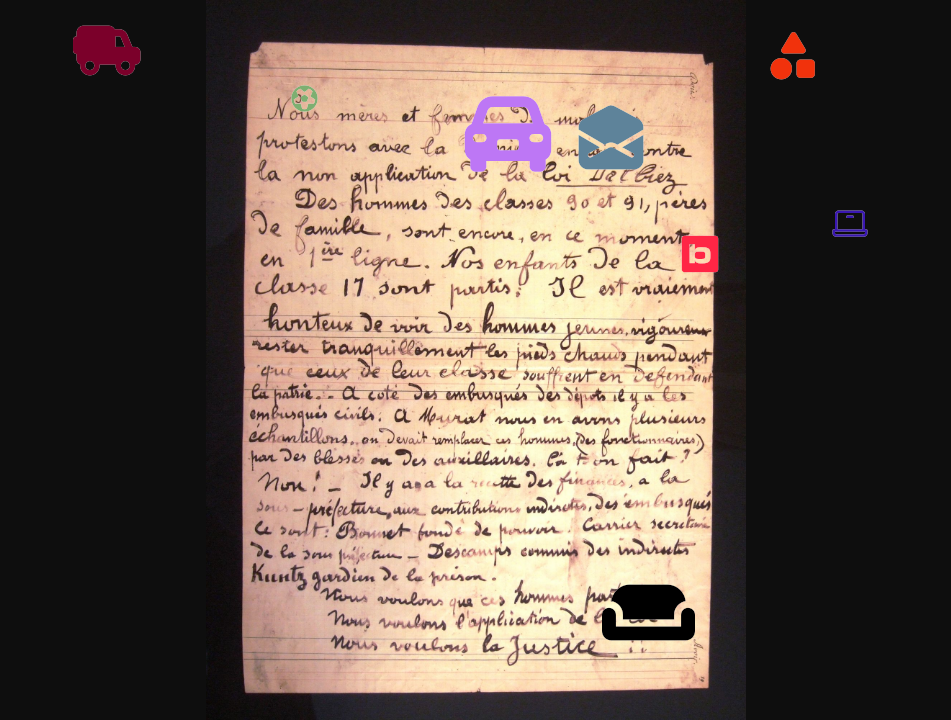 The width and height of the screenshot is (951, 720). I want to click on browse living room furniture, so click(648, 612).